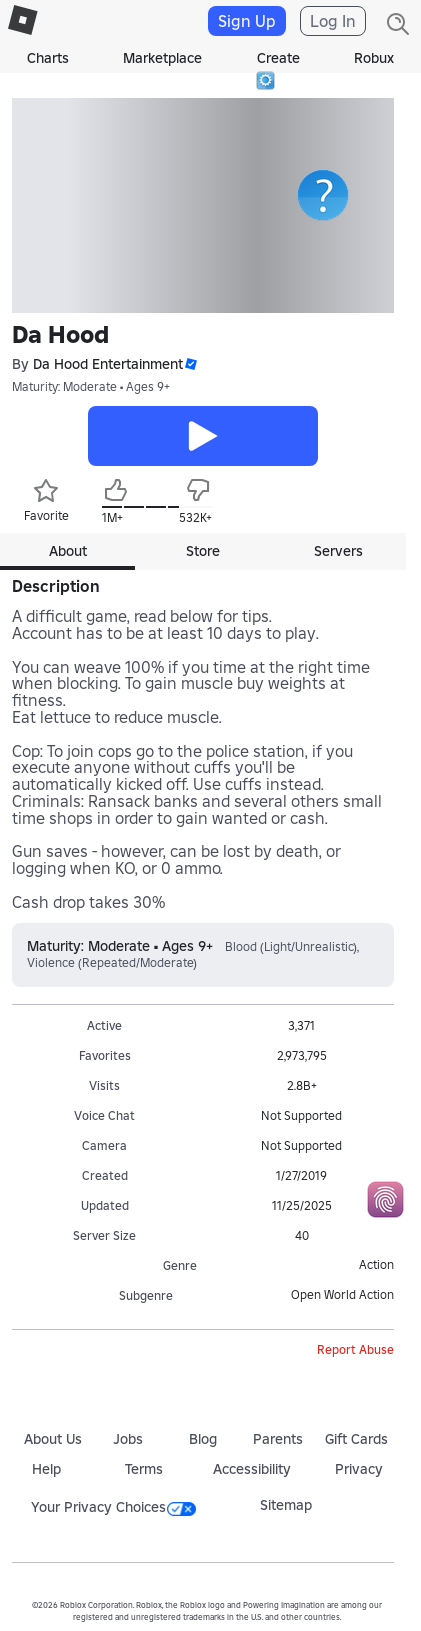 The image size is (421, 1631). What do you see at coordinates (265, 80) in the screenshot?
I see `access system application settings` at bounding box center [265, 80].